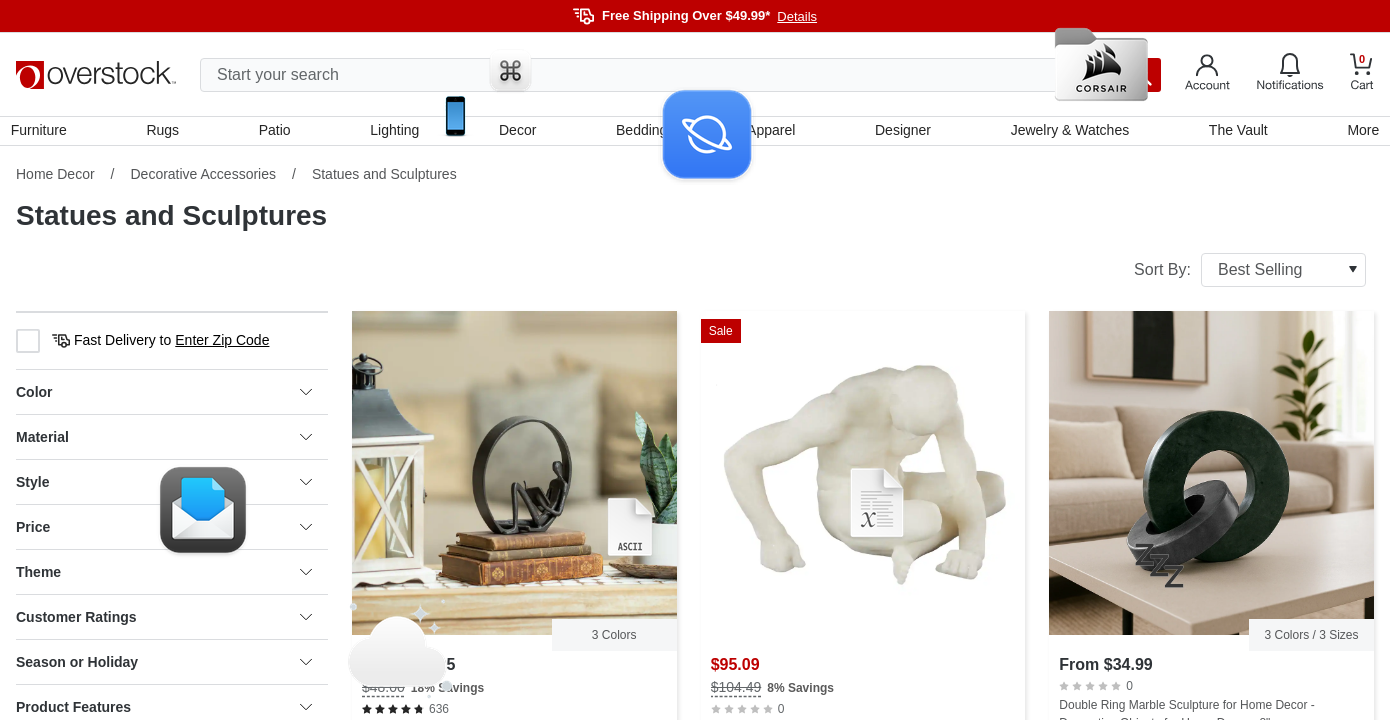 The image size is (1390, 720). Describe the element at coordinates (400, 649) in the screenshot. I see `indicates overcast or cloudy conditions at night` at that location.